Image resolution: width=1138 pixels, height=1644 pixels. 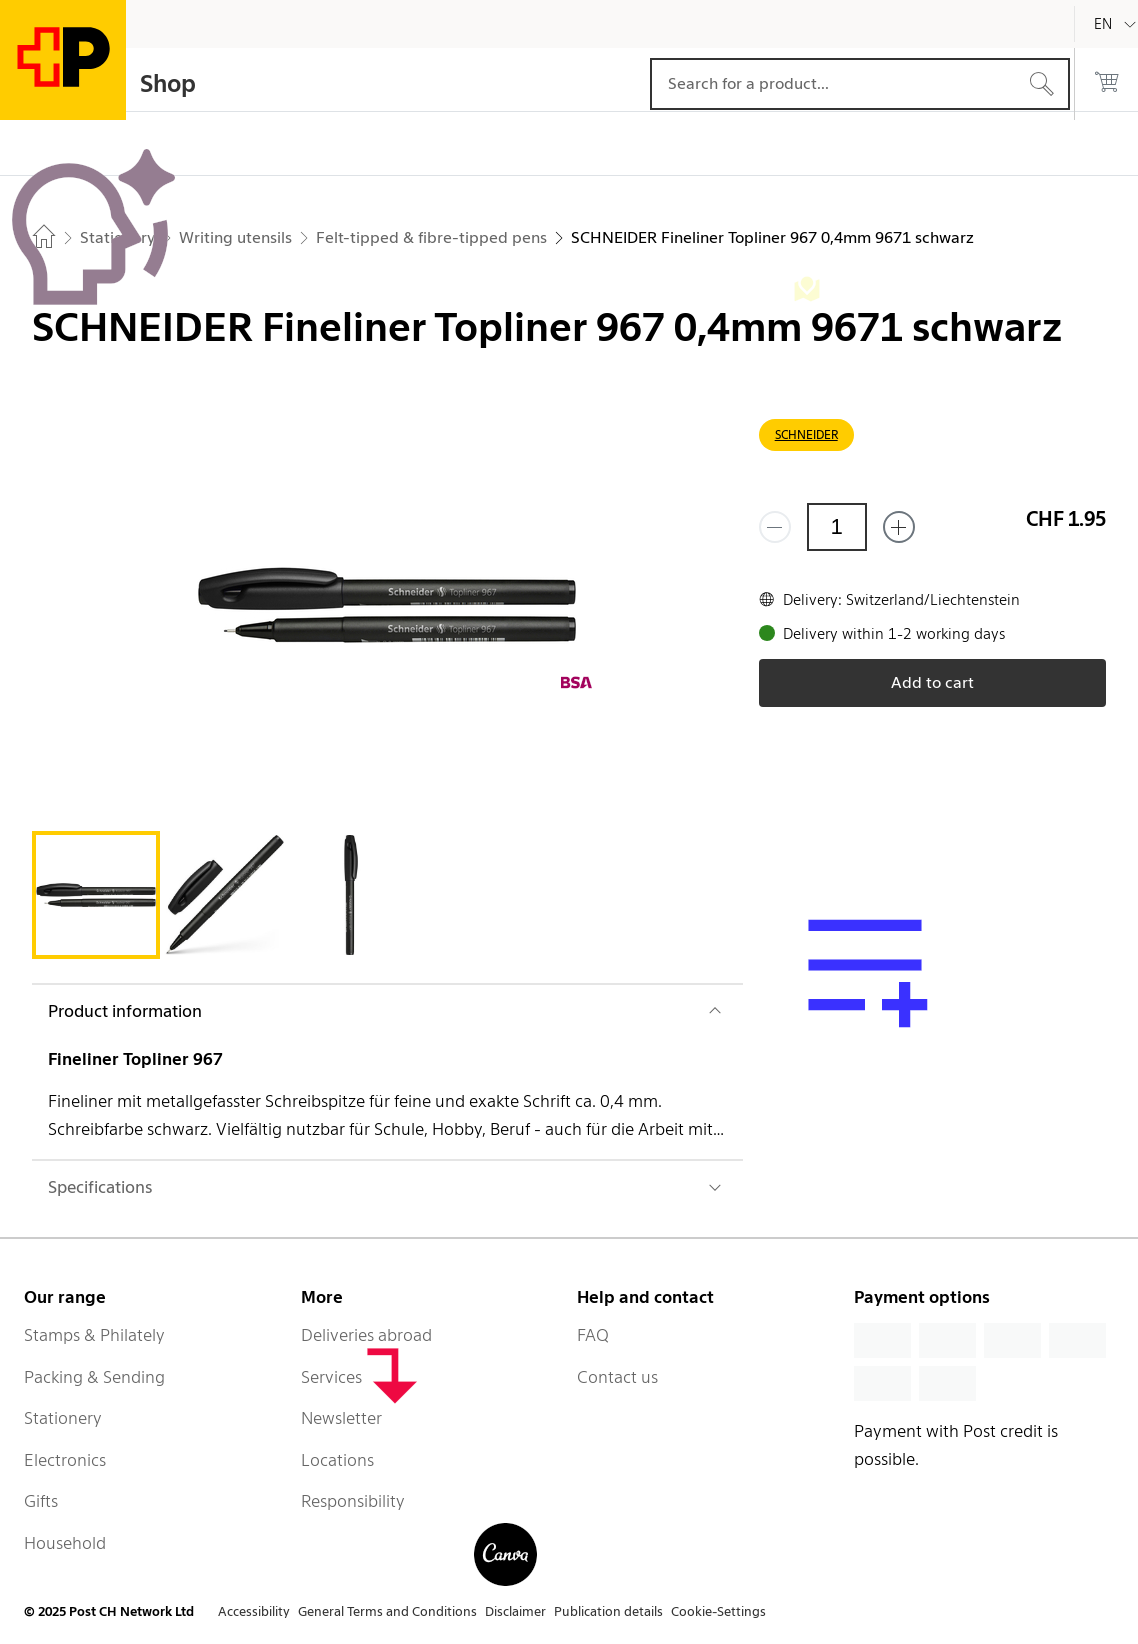 What do you see at coordinates (865, 965) in the screenshot?
I see `add a new item to playlist` at bounding box center [865, 965].